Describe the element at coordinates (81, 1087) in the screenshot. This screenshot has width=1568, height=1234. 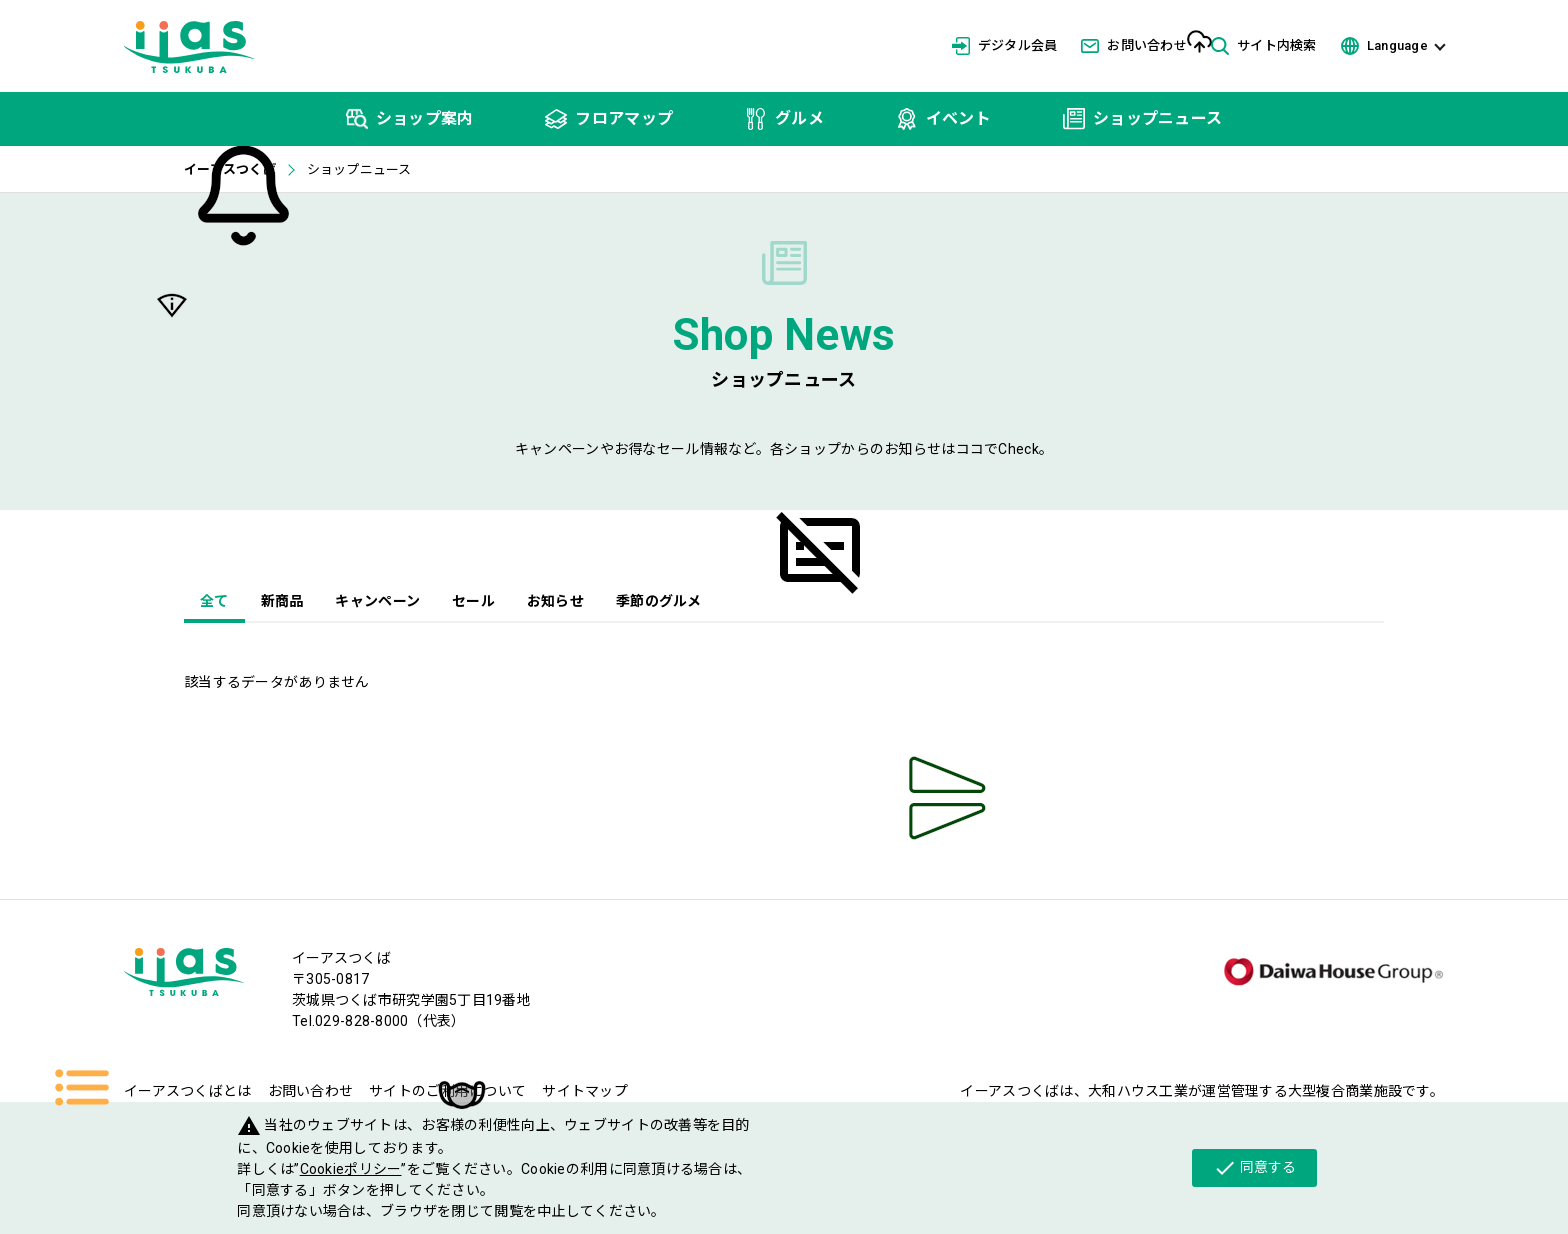
I see `view items in a list format` at that location.